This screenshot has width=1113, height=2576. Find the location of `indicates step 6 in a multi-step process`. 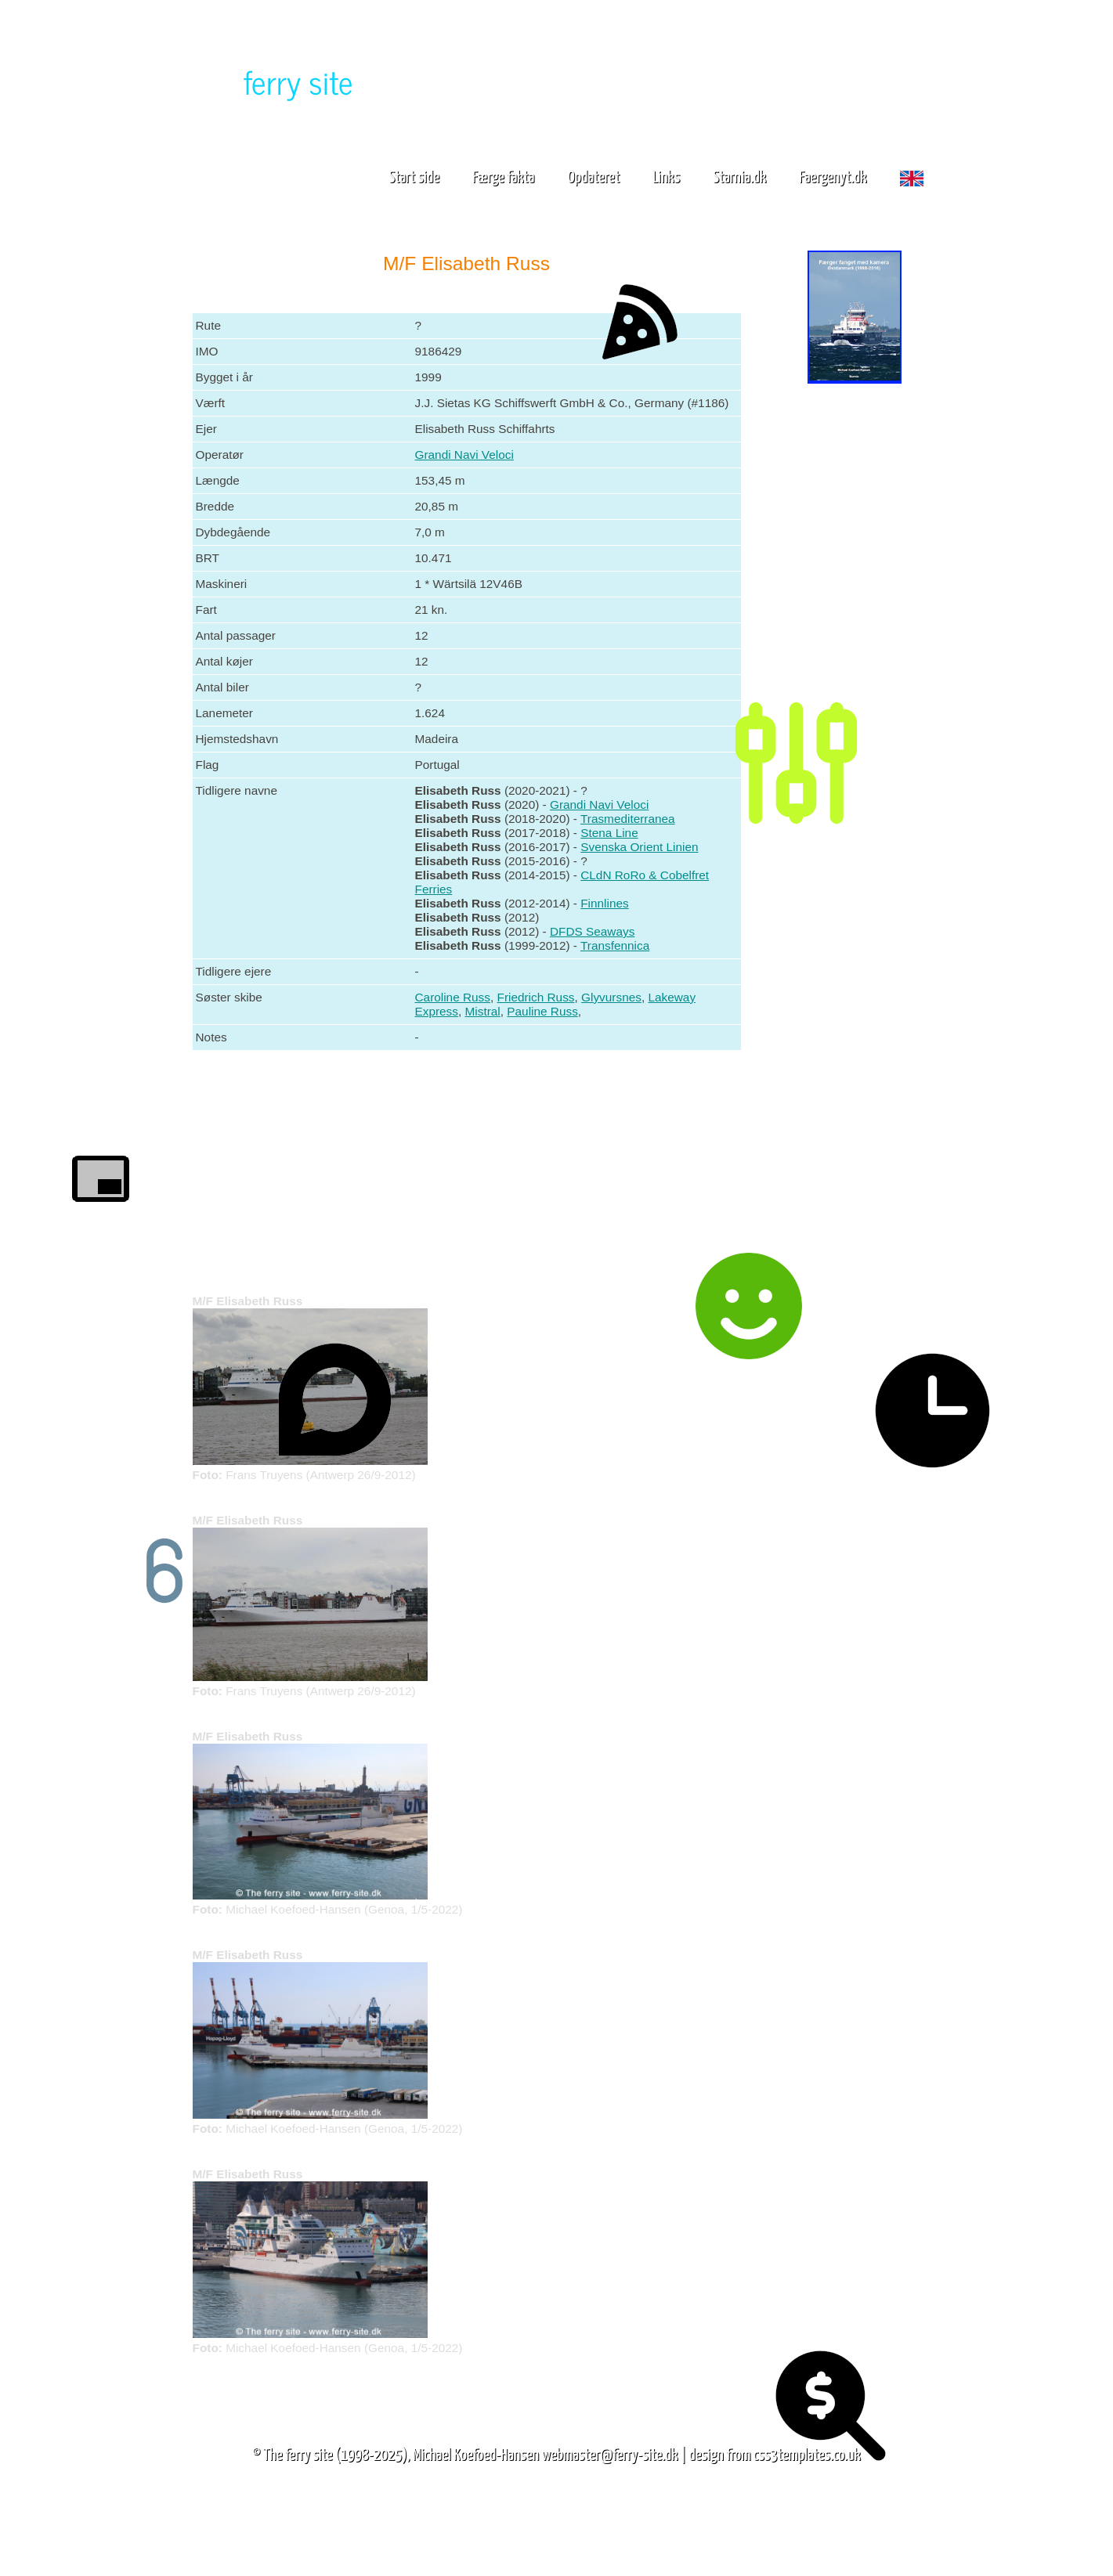

indicates step 6 in a multi-step process is located at coordinates (164, 1571).